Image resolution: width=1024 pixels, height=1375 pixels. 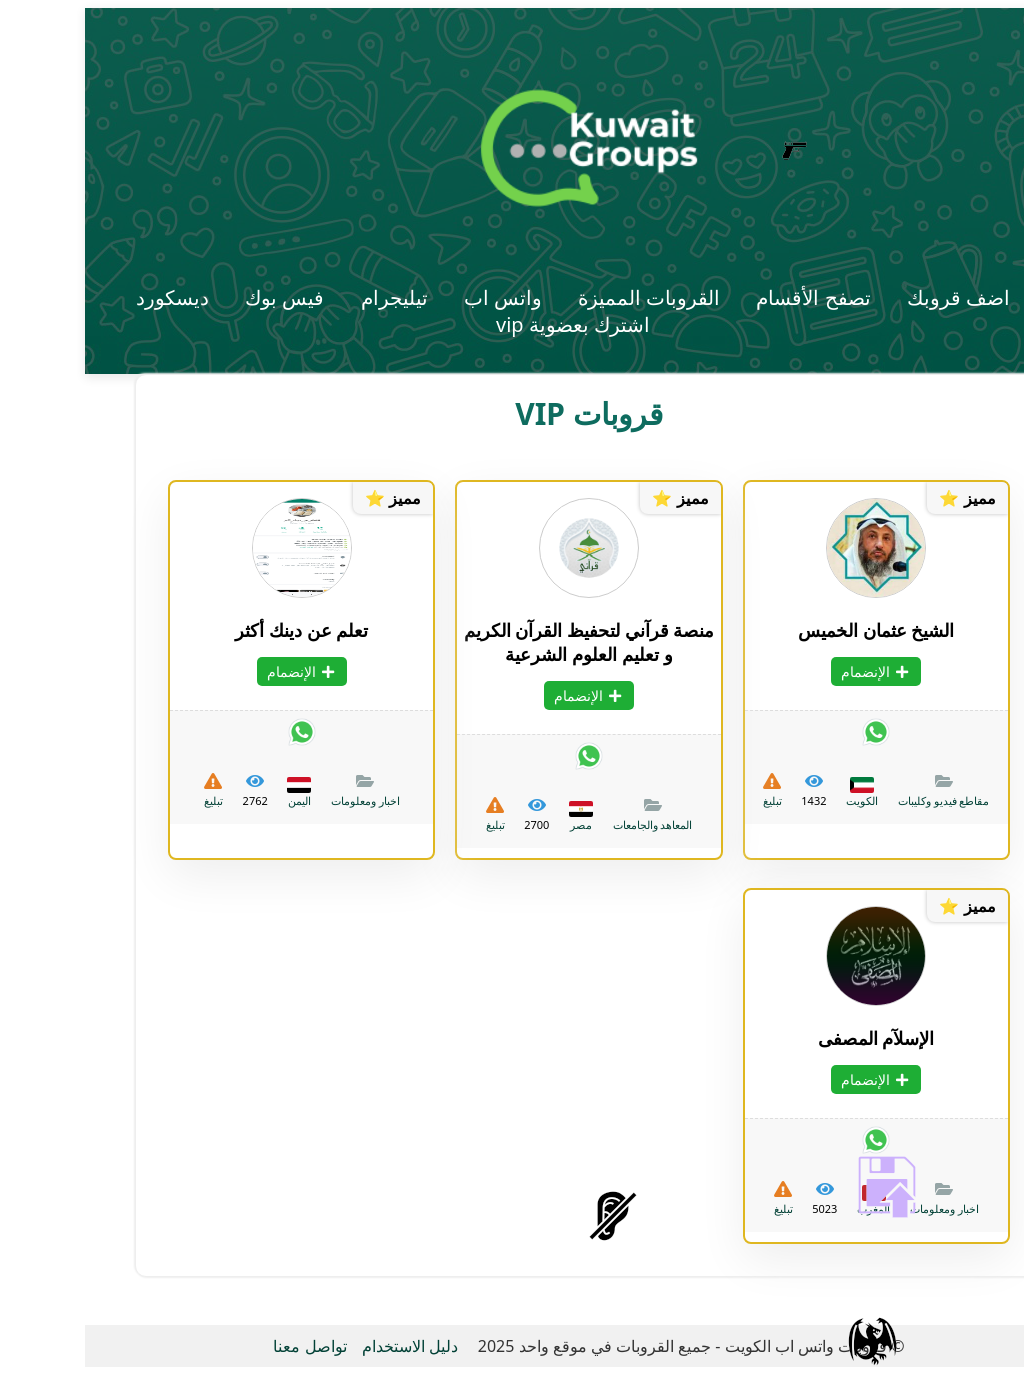 What do you see at coordinates (794, 150) in the screenshot?
I see `access weapons inventory in game` at bounding box center [794, 150].